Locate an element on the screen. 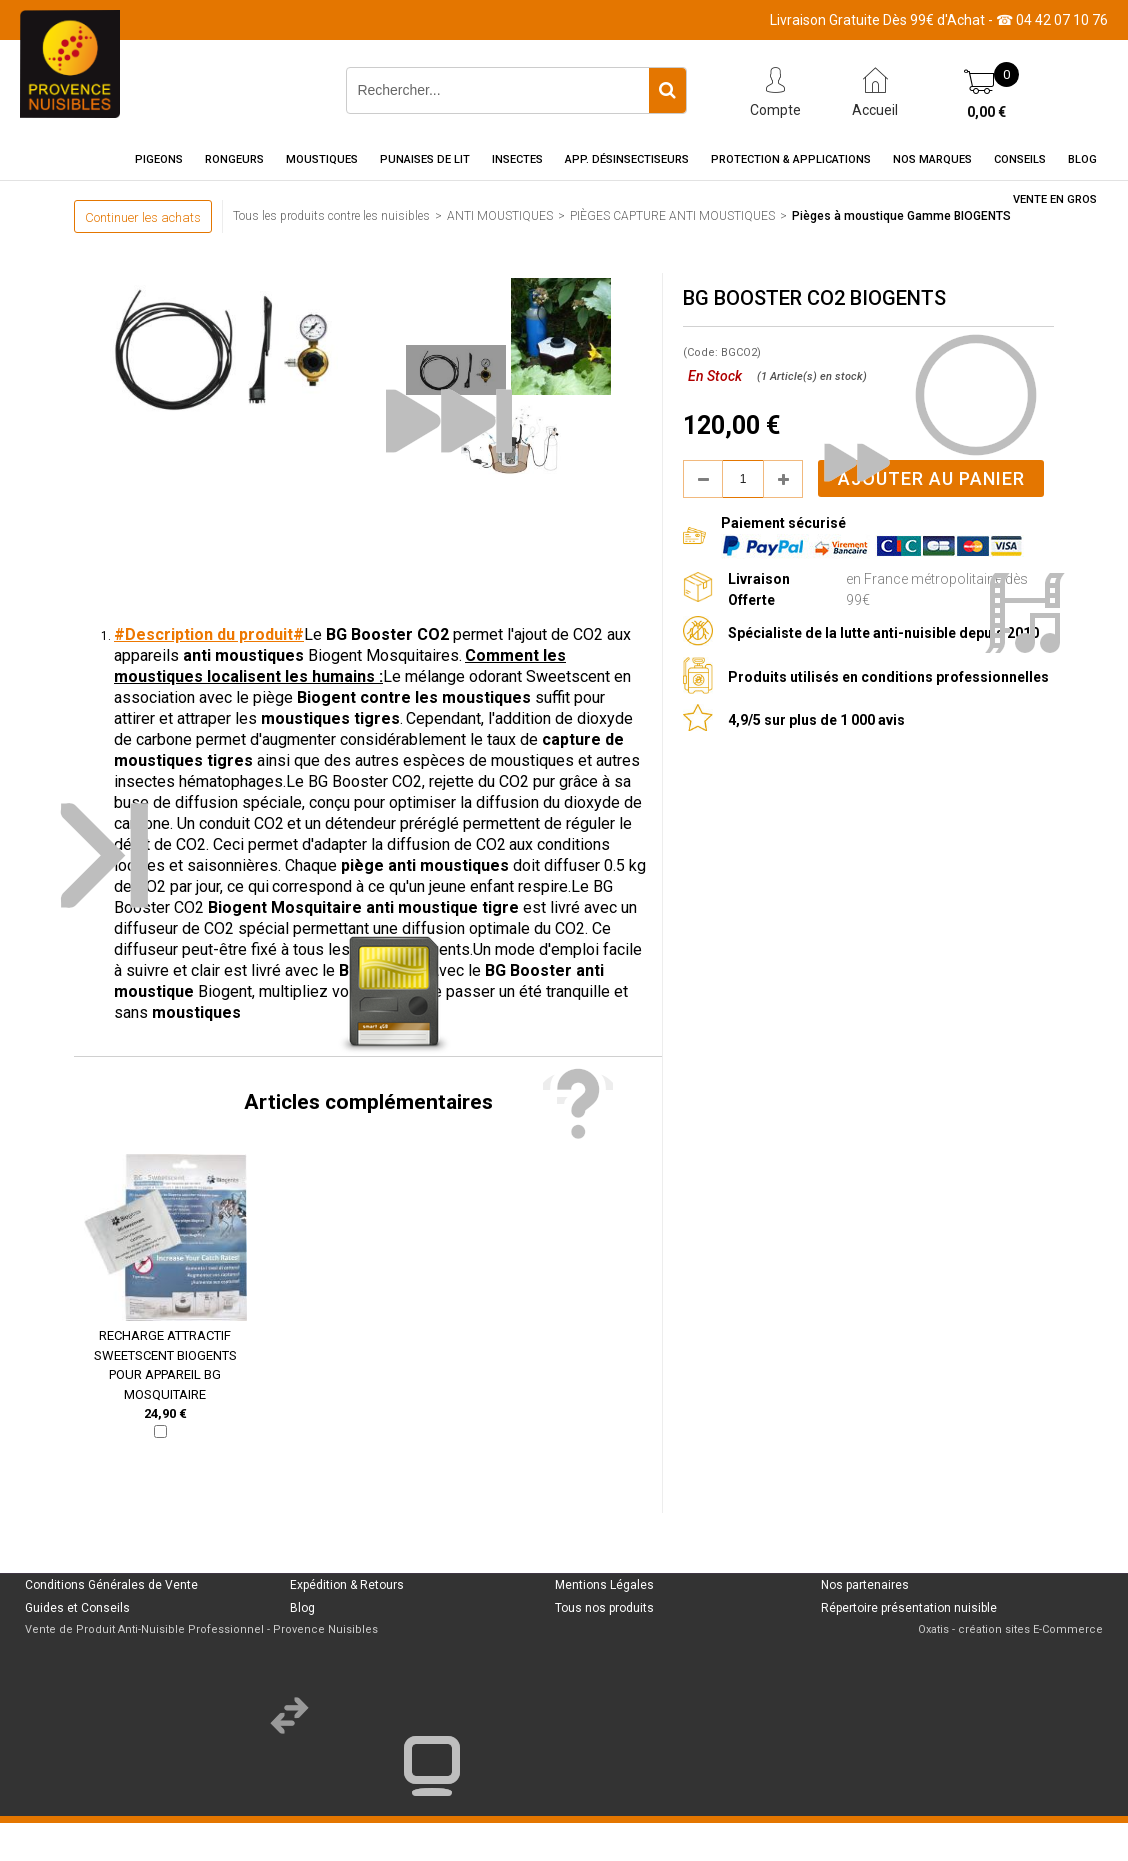  skip to the next track is located at coordinates (449, 421).